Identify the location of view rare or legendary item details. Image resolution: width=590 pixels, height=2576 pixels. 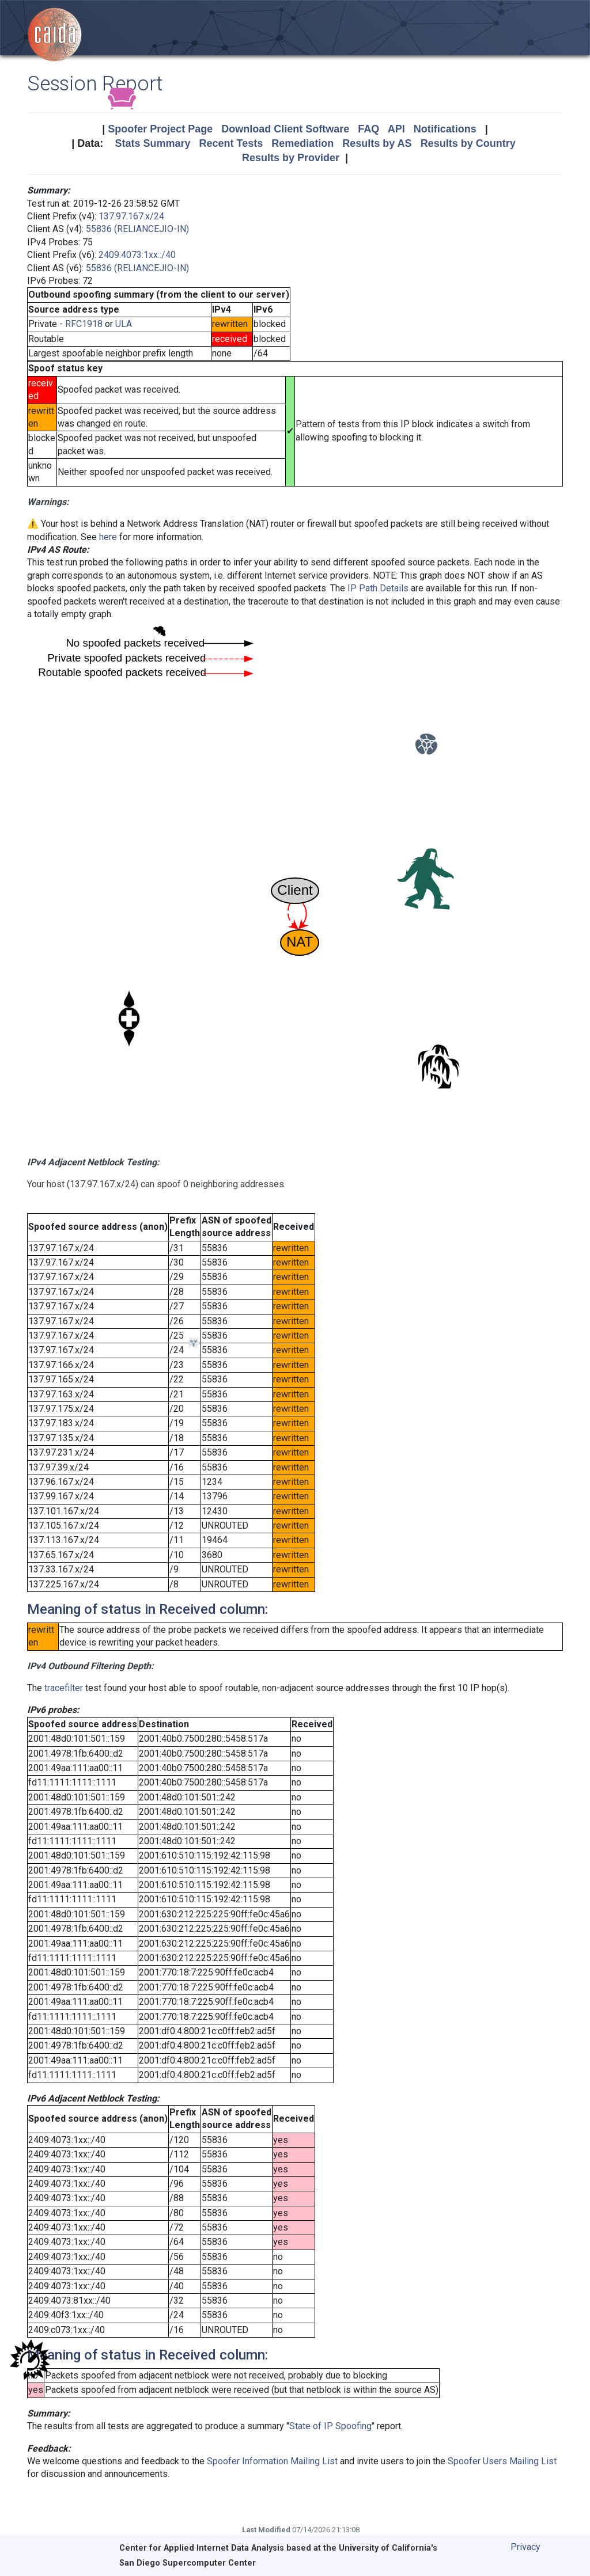
(194, 1343).